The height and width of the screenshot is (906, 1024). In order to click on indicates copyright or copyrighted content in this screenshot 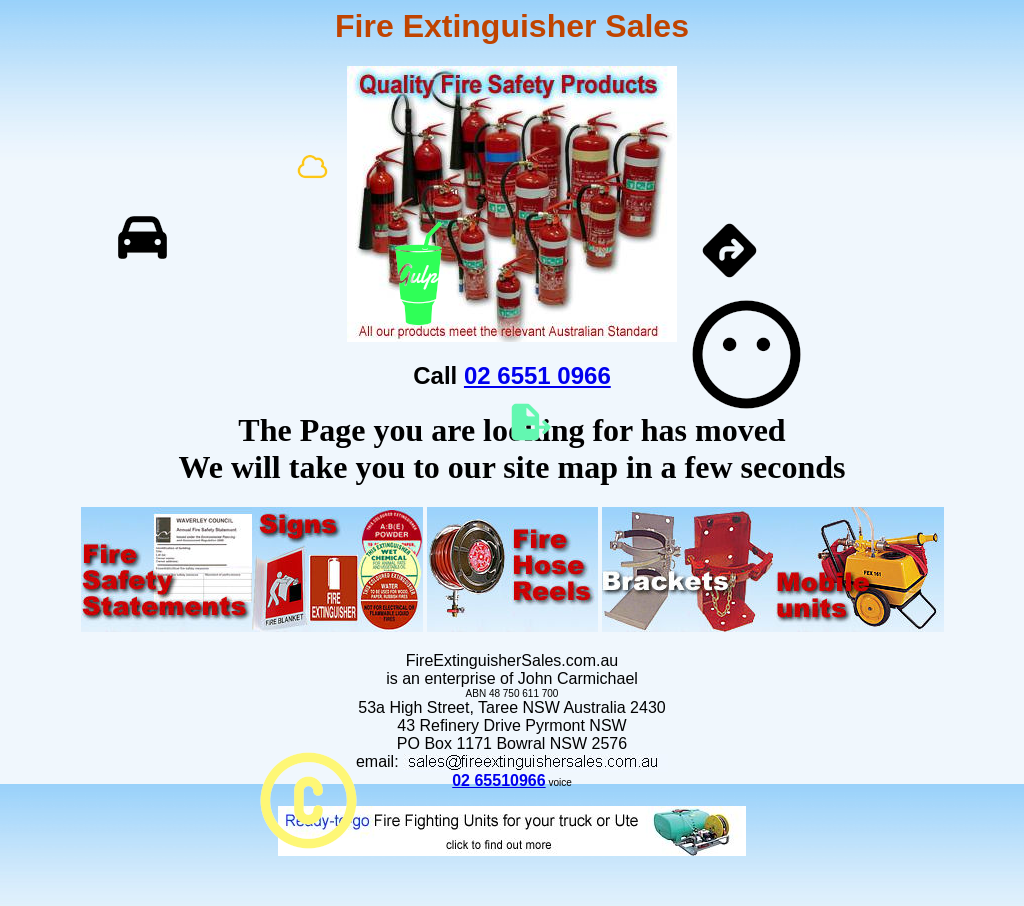, I will do `click(308, 800)`.